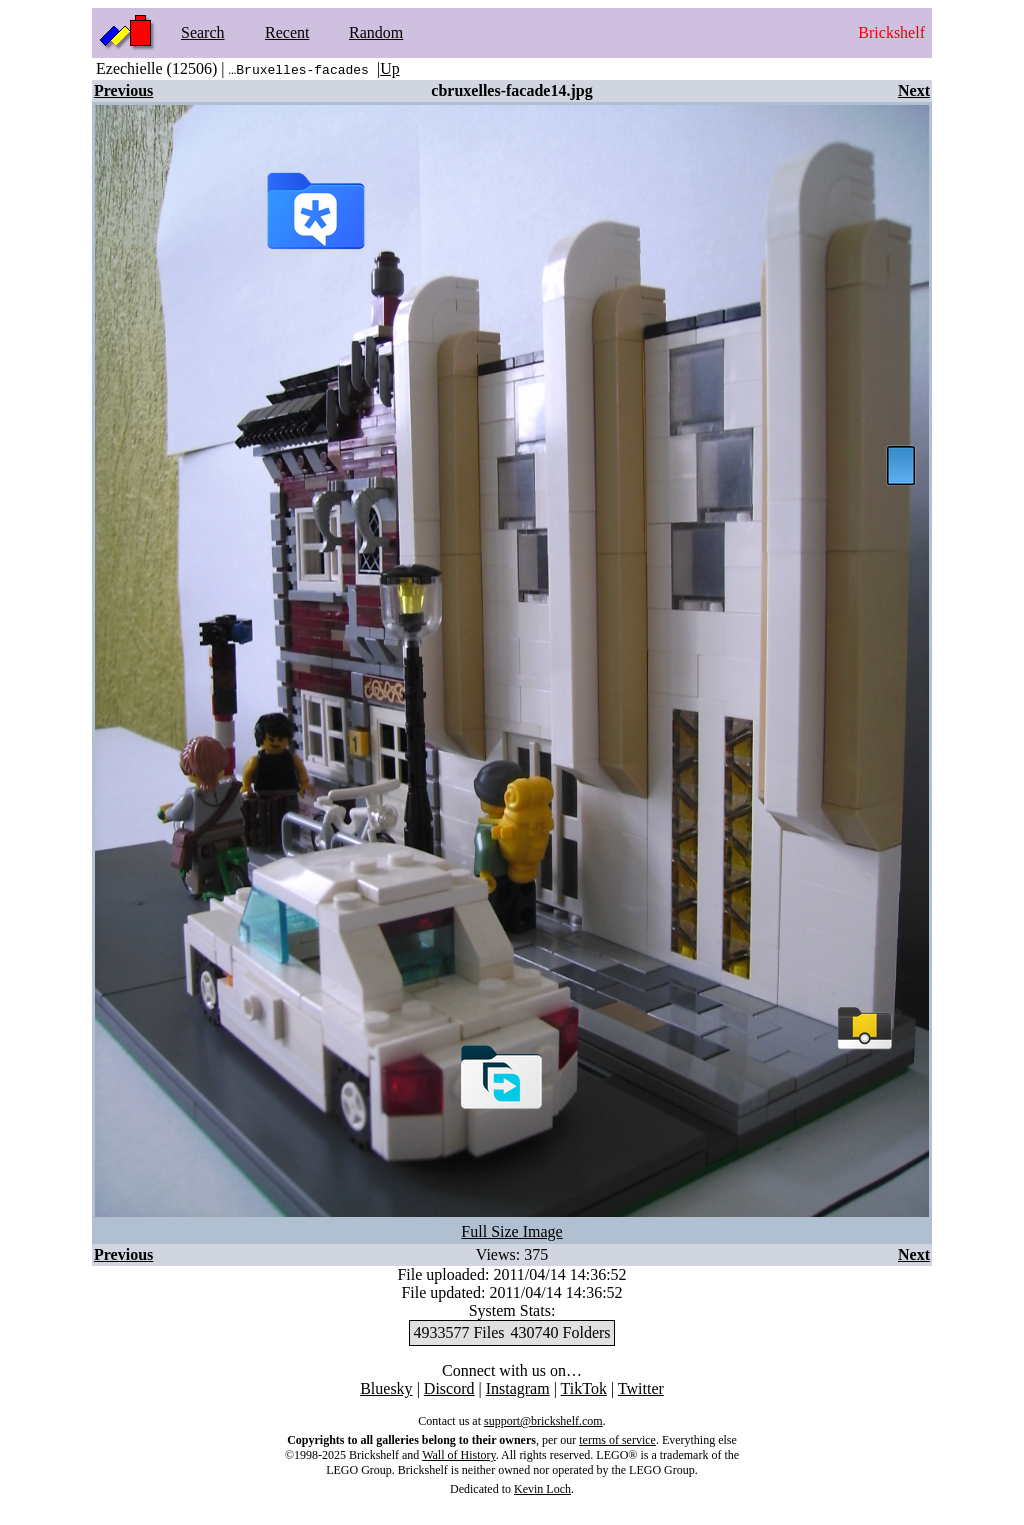 Image resolution: width=1024 pixels, height=1525 pixels. What do you see at coordinates (501, 1079) in the screenshot?
I see `open free download manager downloads folder` at bounding box center [501, 1079].